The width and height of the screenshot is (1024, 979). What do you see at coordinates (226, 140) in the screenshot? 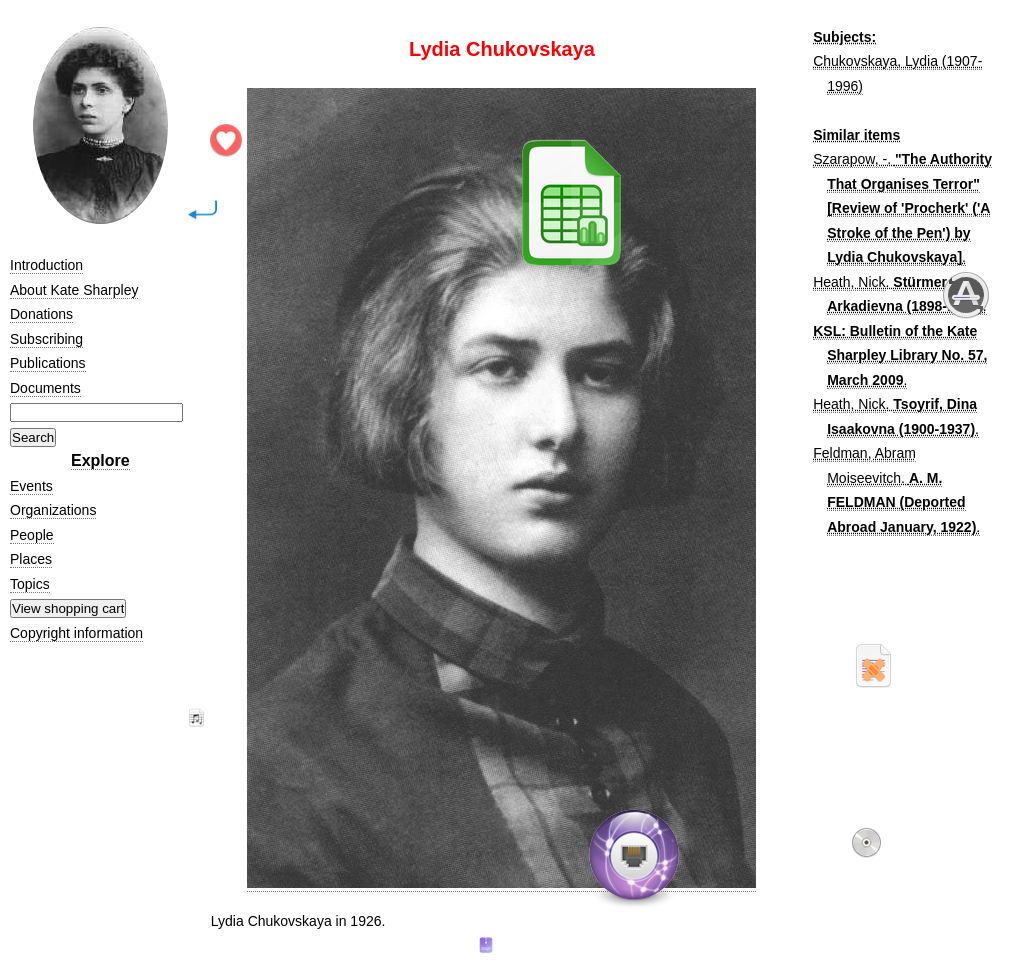
I see `mark item as favorite` at bounding box center [226, 140].